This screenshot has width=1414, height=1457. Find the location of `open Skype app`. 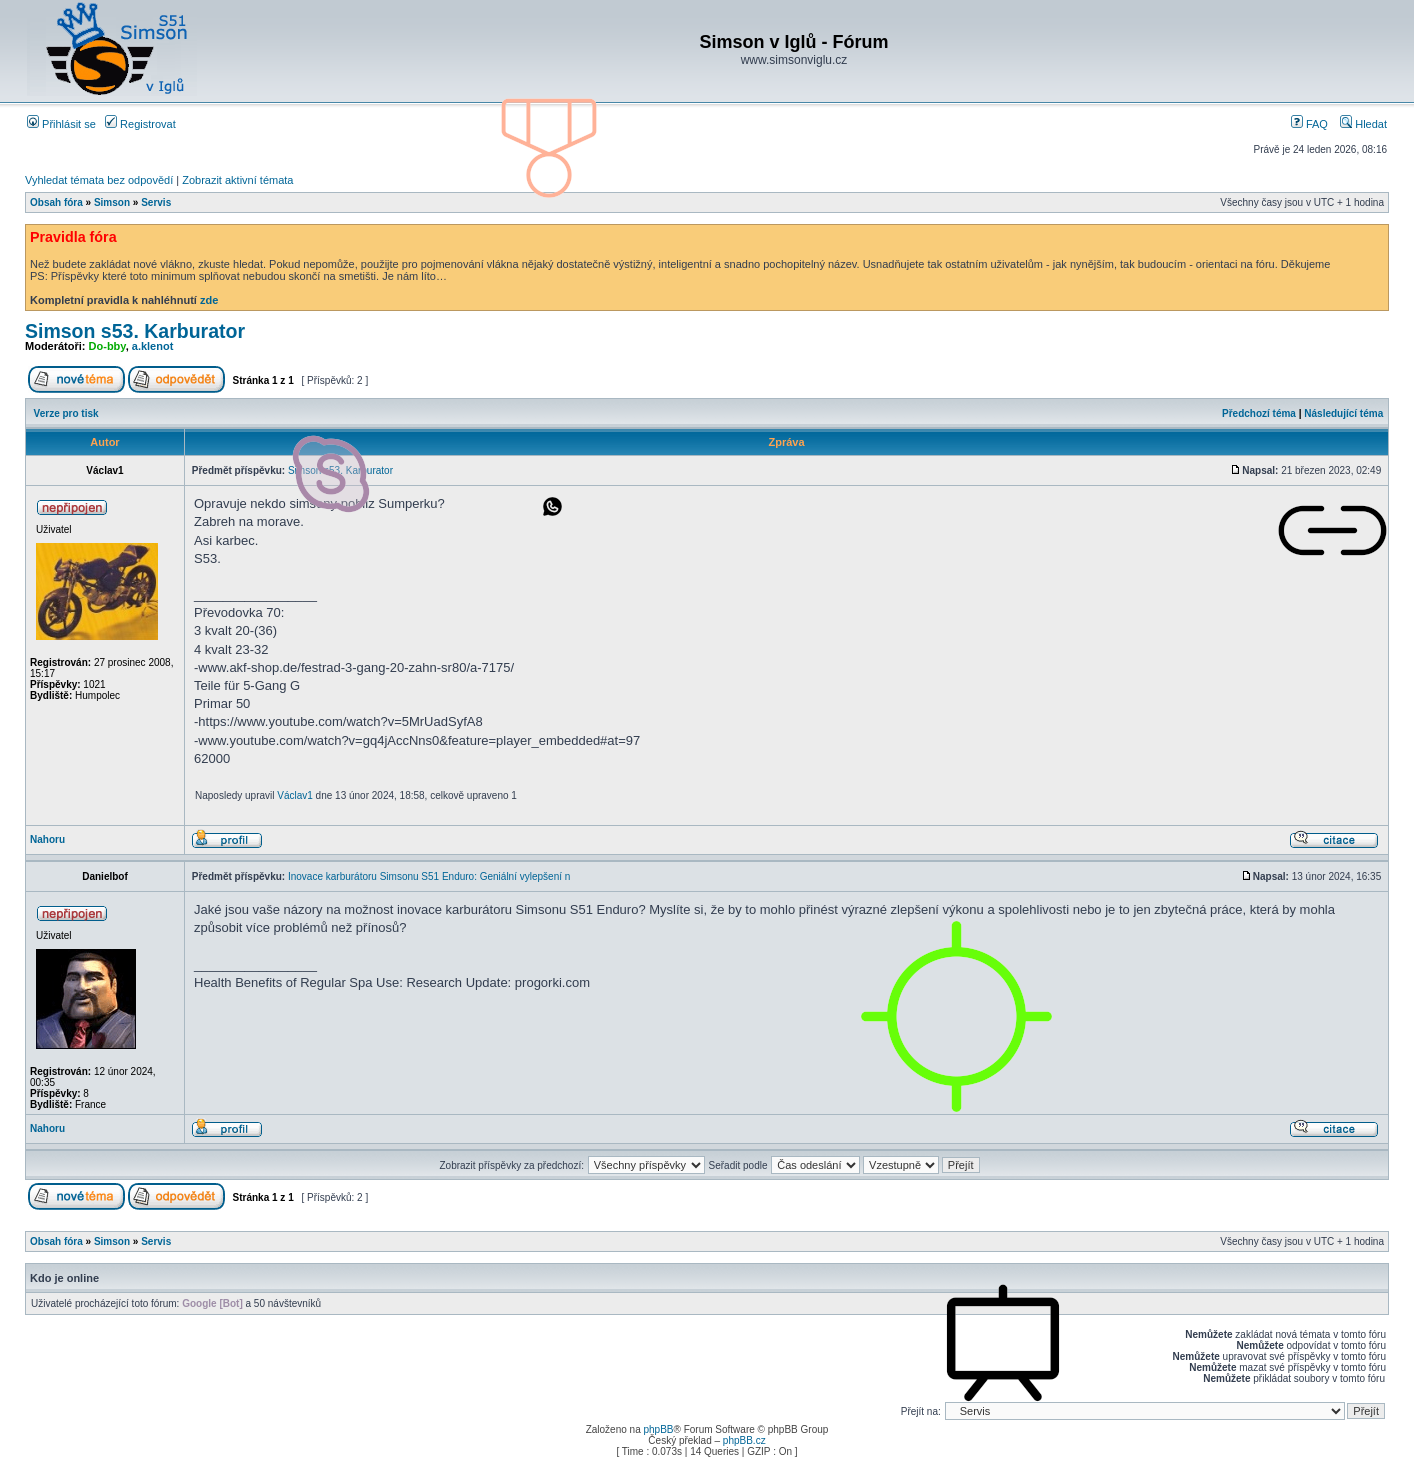

open Skype app is located at coordinates (331, 474).